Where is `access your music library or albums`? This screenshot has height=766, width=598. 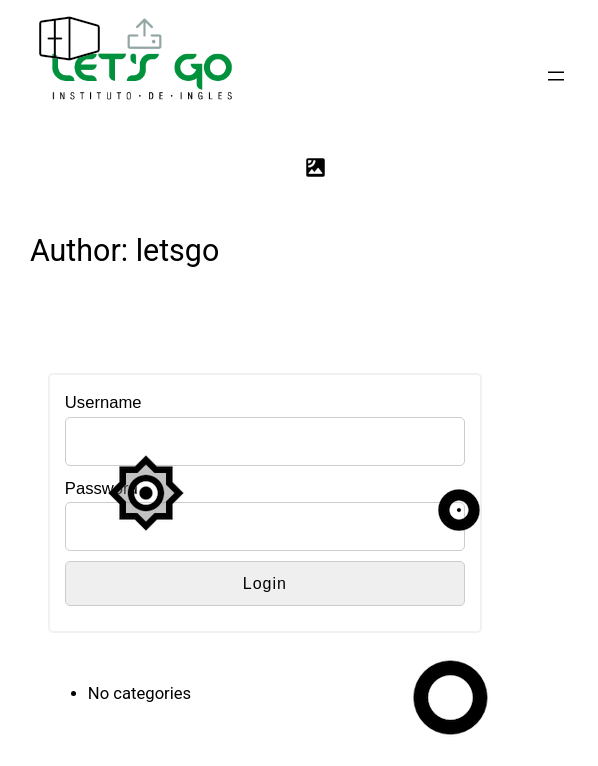 access your music library or albums is located at coordinates (459, 510).